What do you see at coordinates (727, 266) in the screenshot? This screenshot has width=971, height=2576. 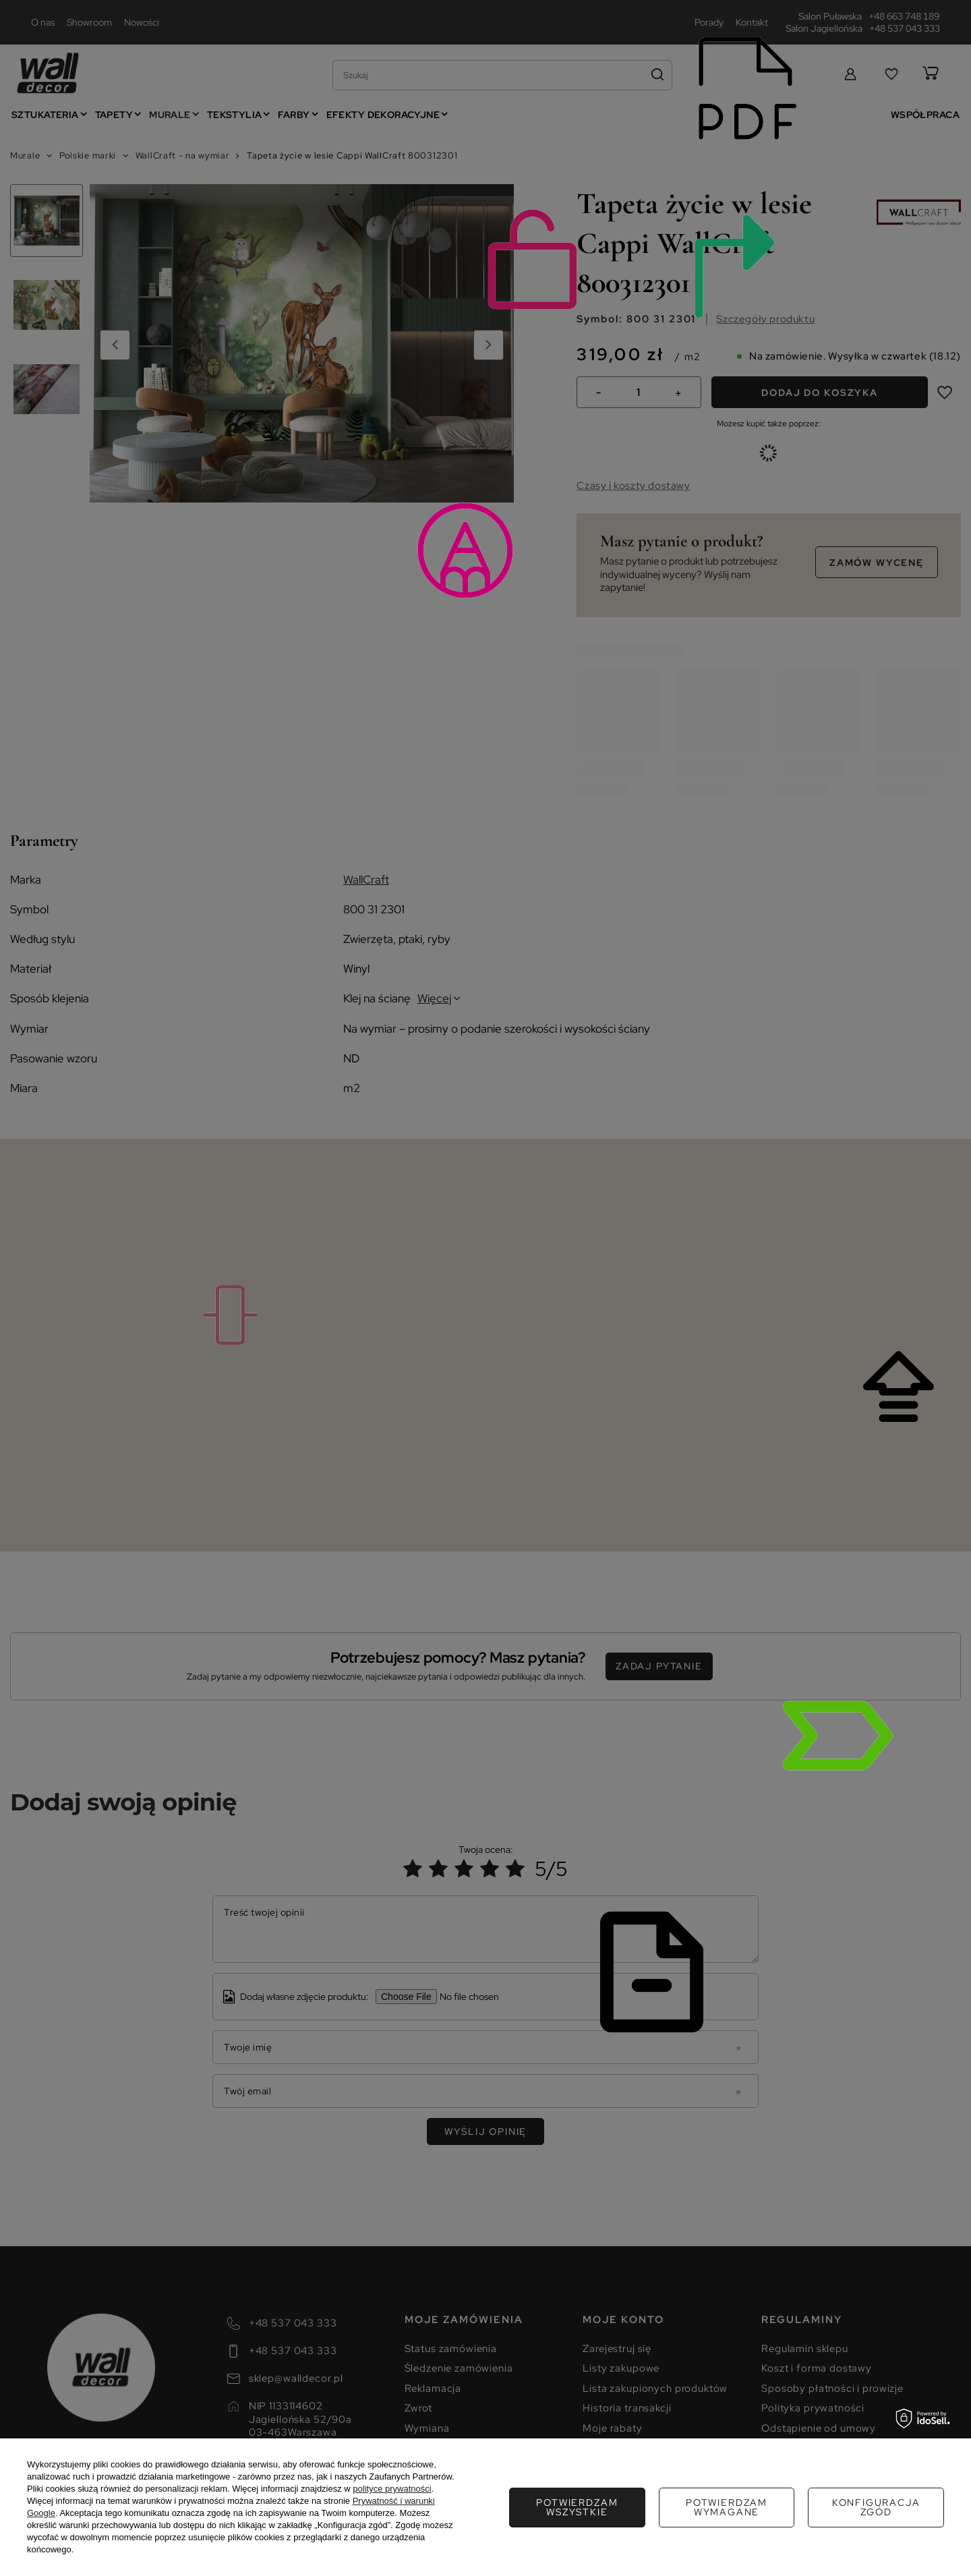 I see `forward or share content` at bounding box center [727, 266].